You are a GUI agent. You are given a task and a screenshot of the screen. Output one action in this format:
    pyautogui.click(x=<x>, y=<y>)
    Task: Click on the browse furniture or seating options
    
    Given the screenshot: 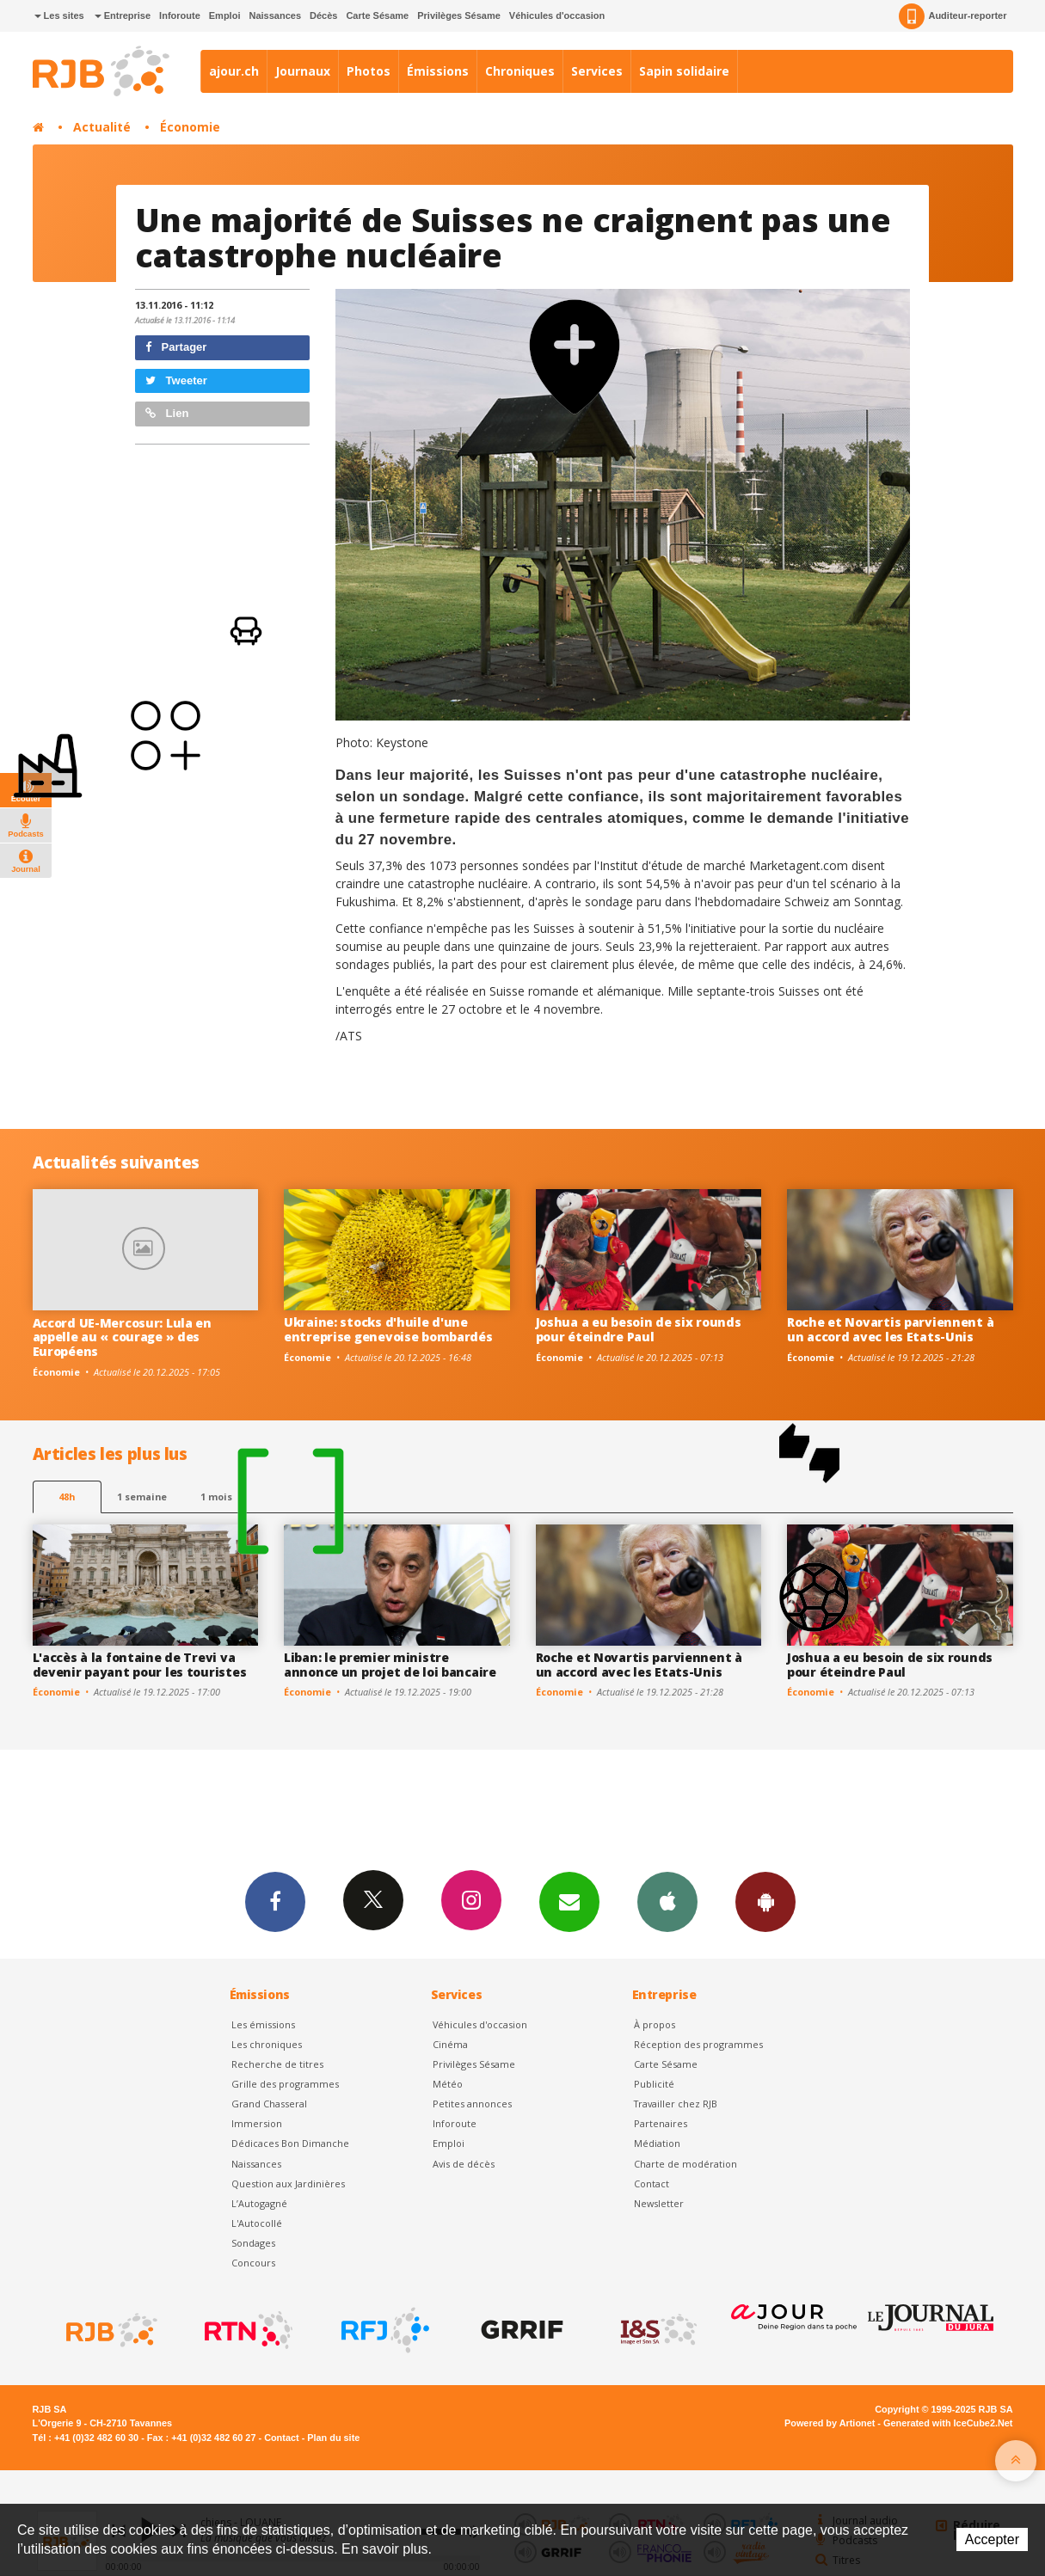 What is the action you would take?
    pyautogui.click(x=246, y=631)
    